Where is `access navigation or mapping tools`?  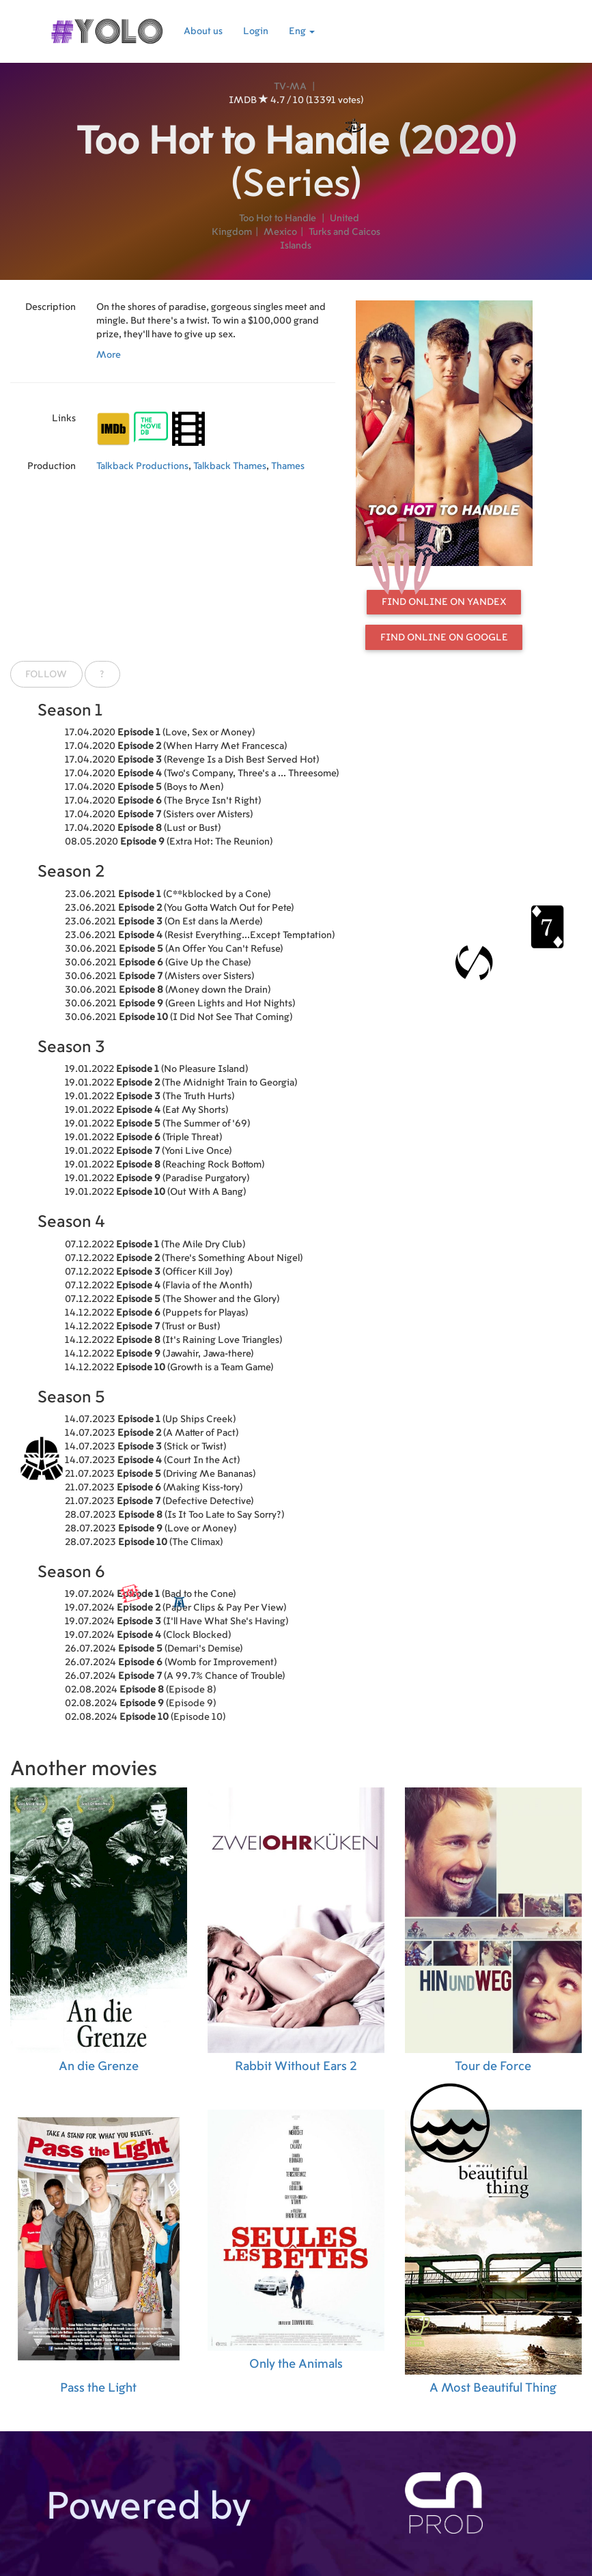
access navigation or mapping tools is located at coordinates (354, 126).